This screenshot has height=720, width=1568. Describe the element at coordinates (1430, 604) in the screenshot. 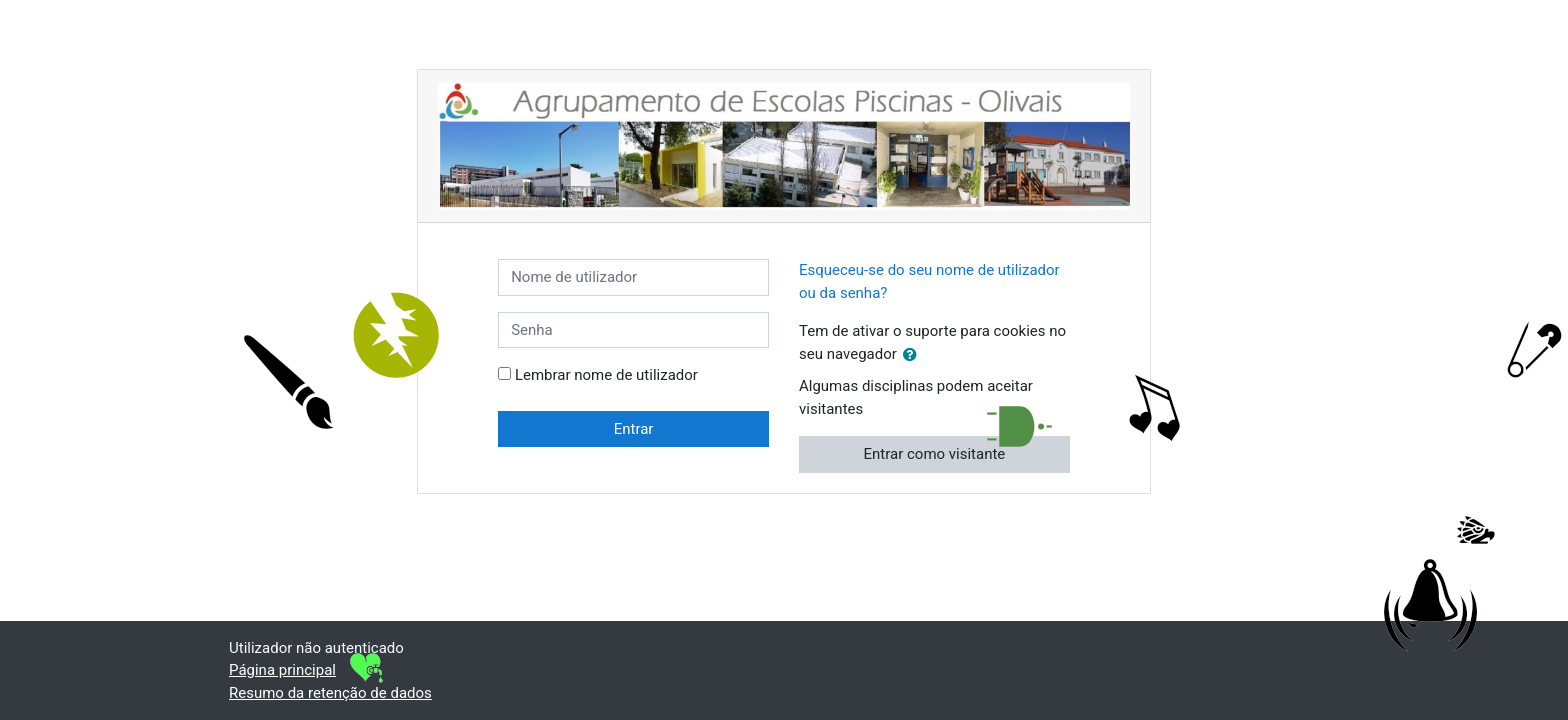

I see `indicates new notifications or alerts` at that location.